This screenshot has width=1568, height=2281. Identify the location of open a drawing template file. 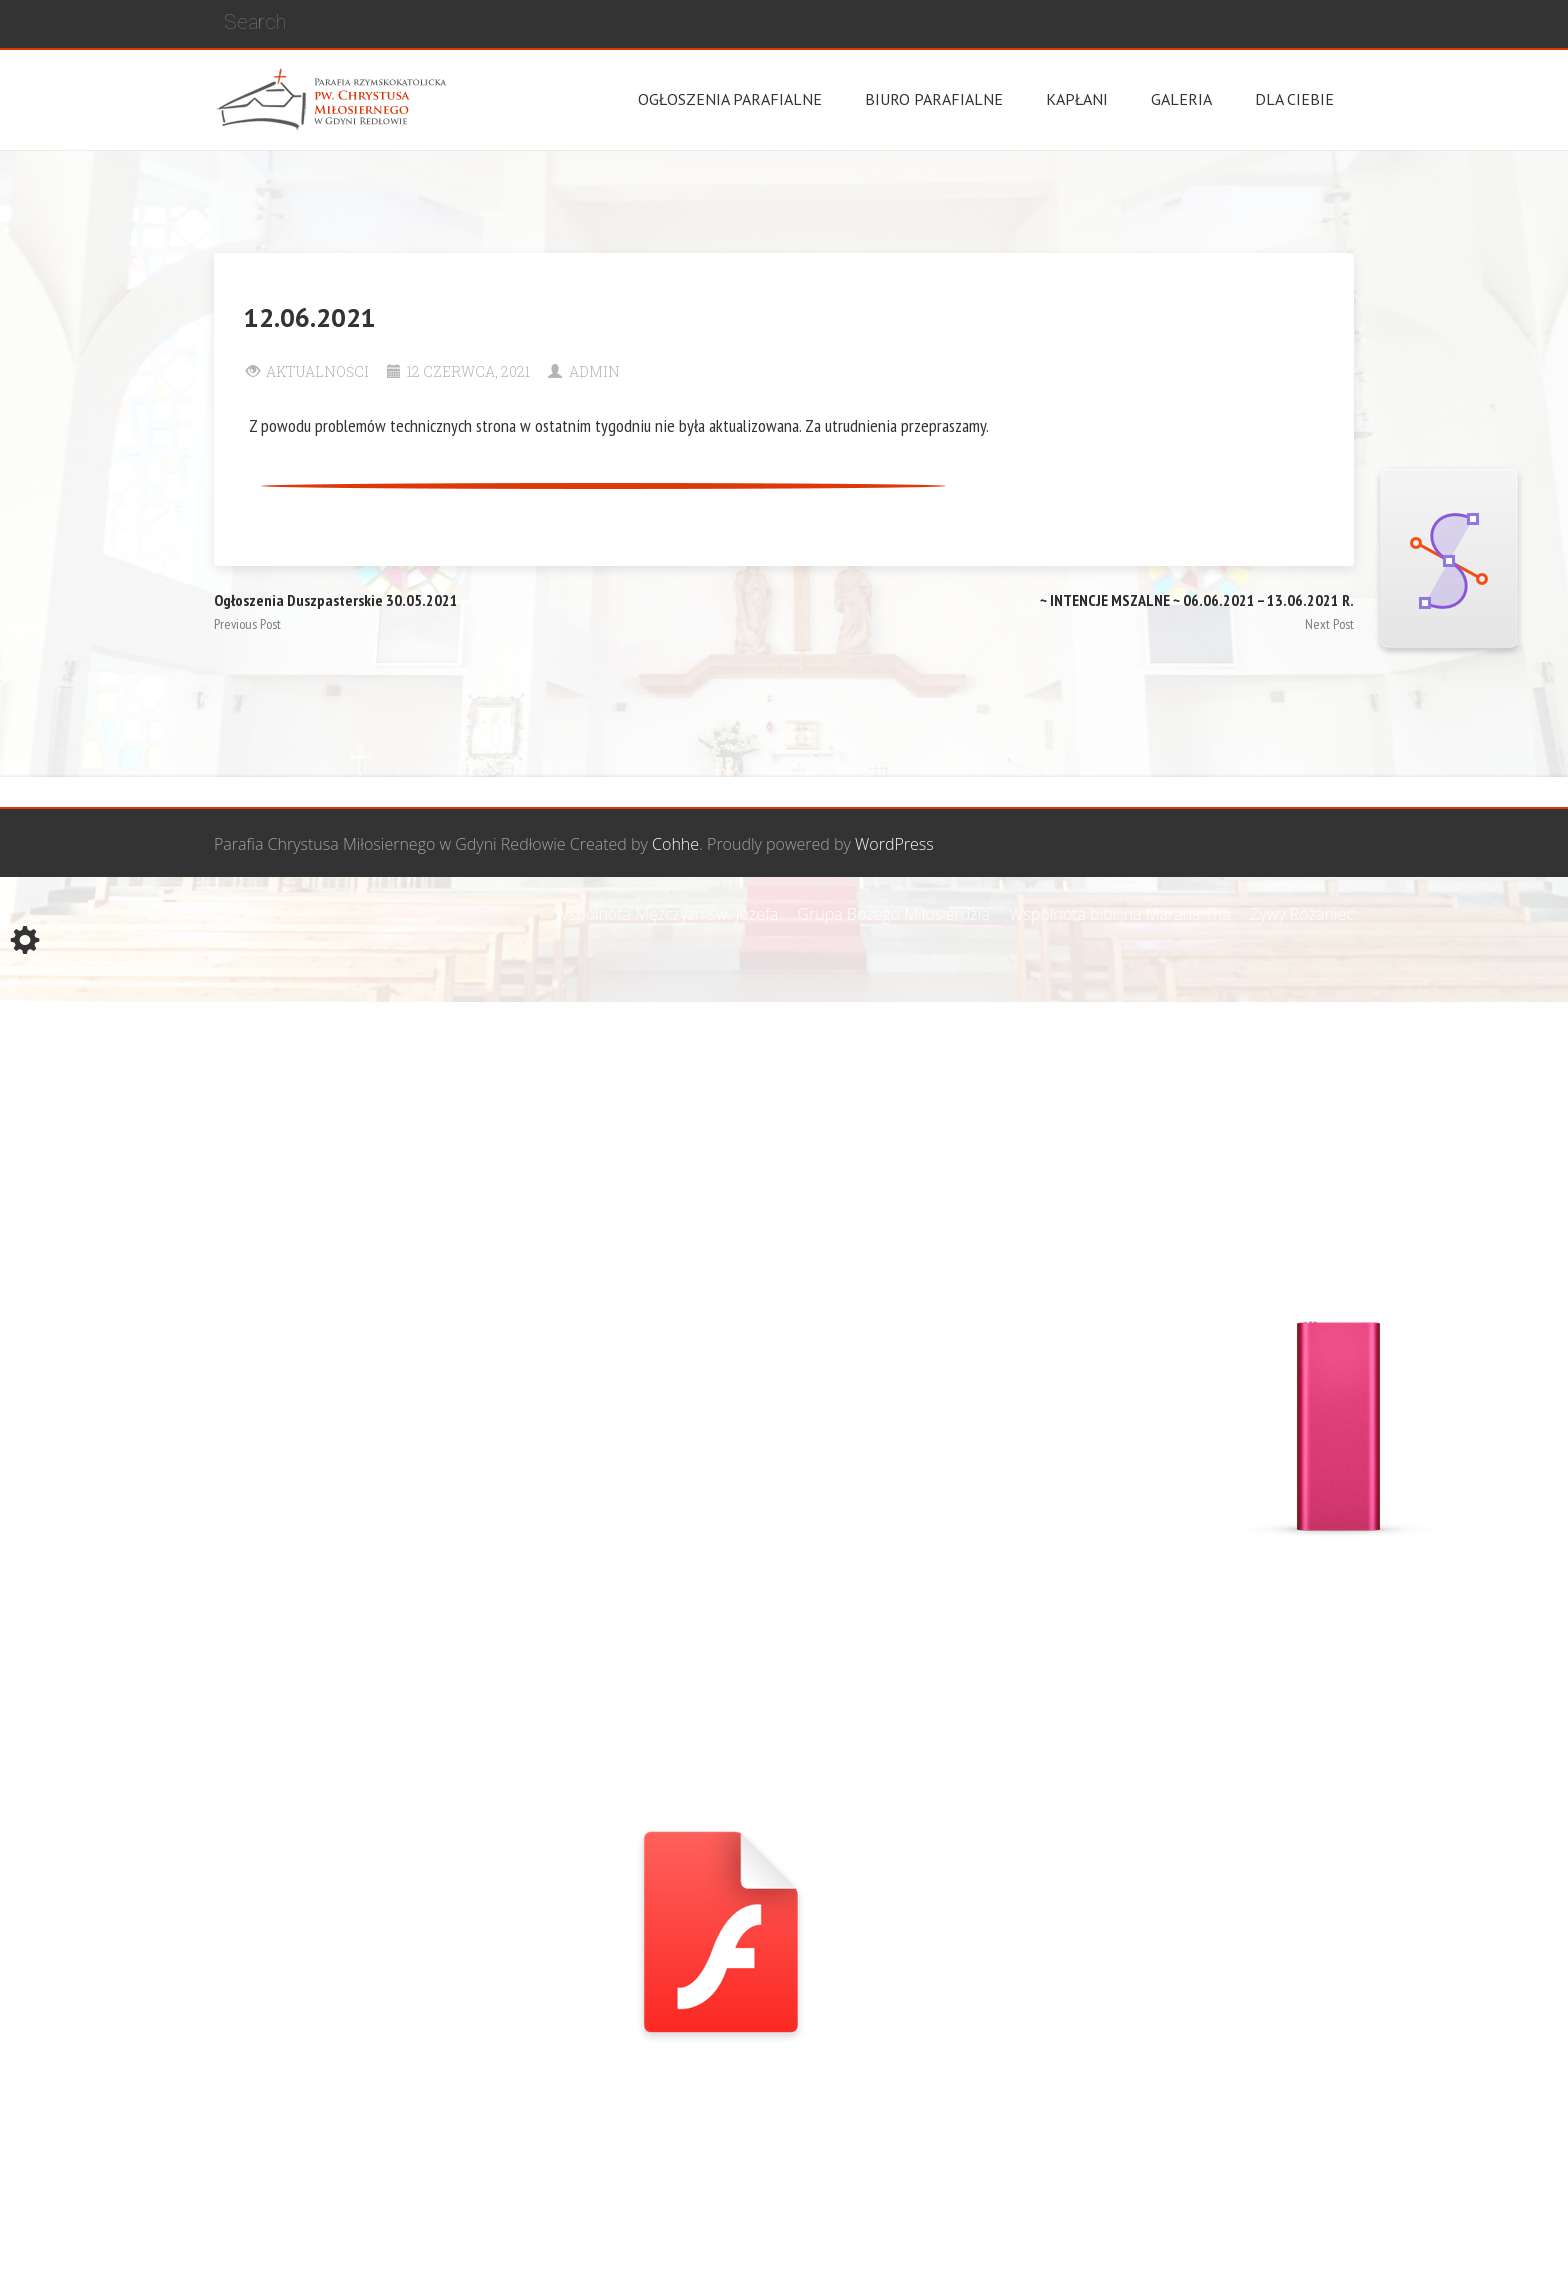
(1449, 561).